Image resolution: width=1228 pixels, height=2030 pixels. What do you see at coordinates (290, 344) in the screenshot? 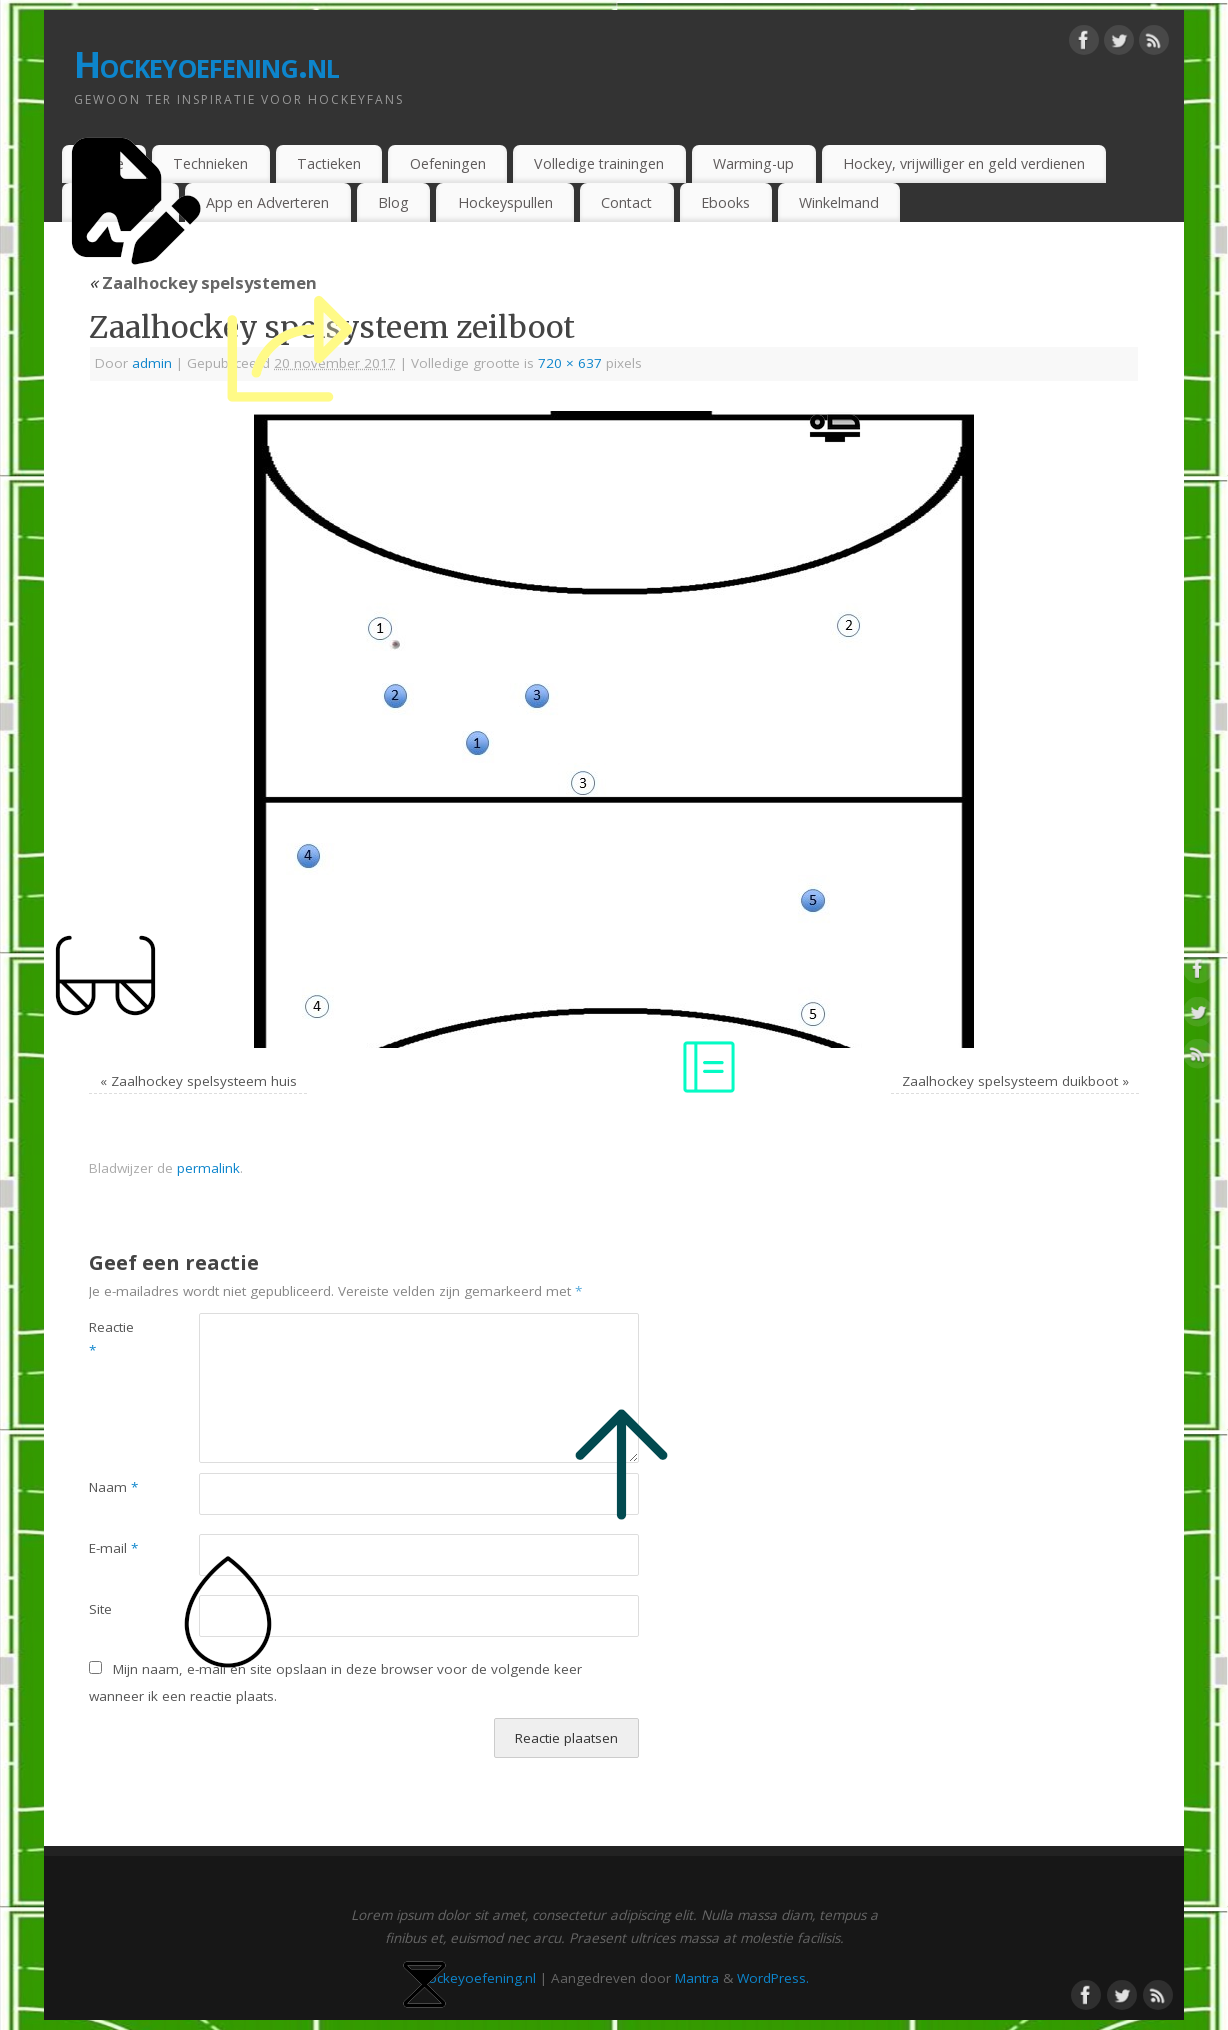
I see `share this content with others` at bounding box center [290, 344].